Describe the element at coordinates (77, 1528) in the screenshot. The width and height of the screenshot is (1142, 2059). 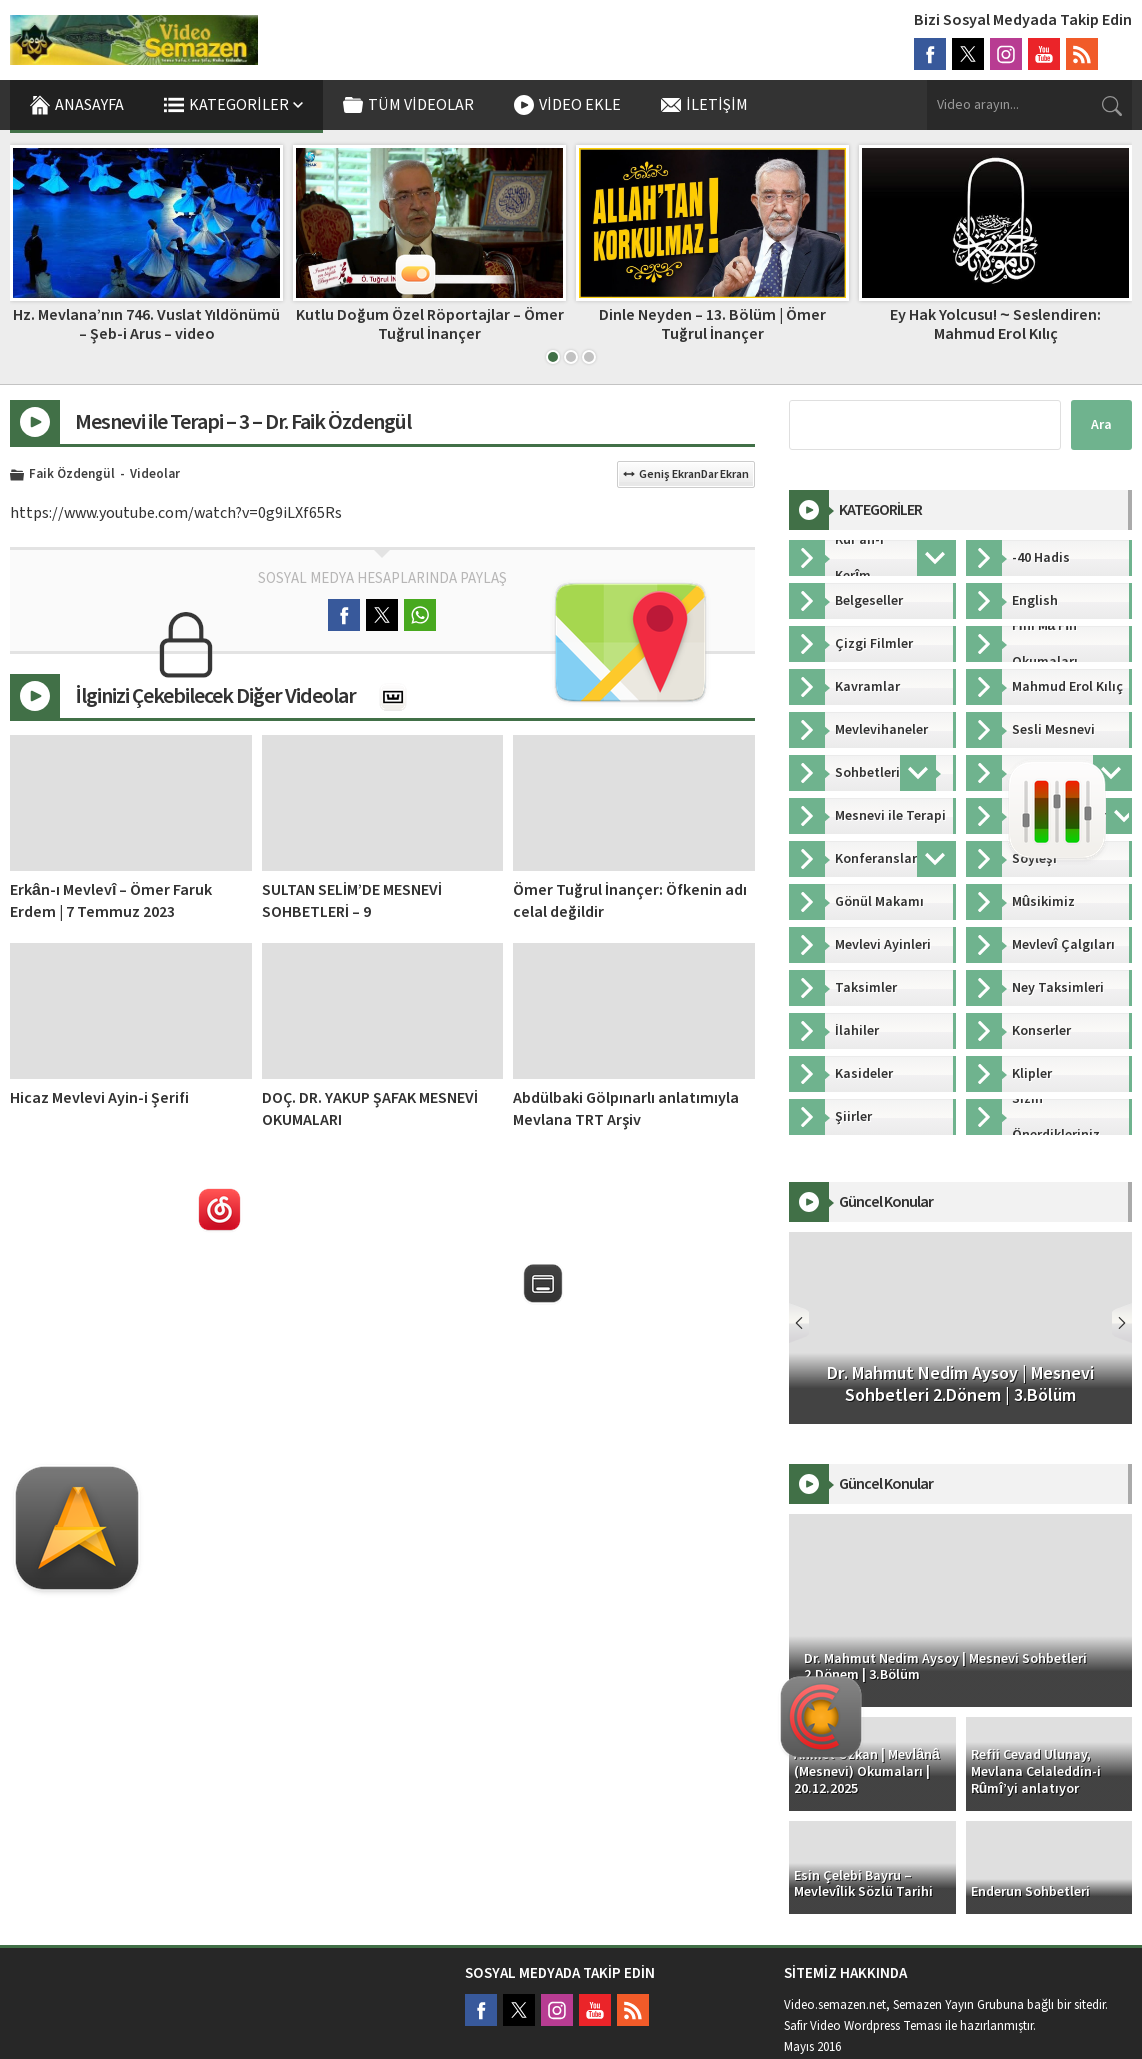
I see `open akira vector graphics editor` at that location.